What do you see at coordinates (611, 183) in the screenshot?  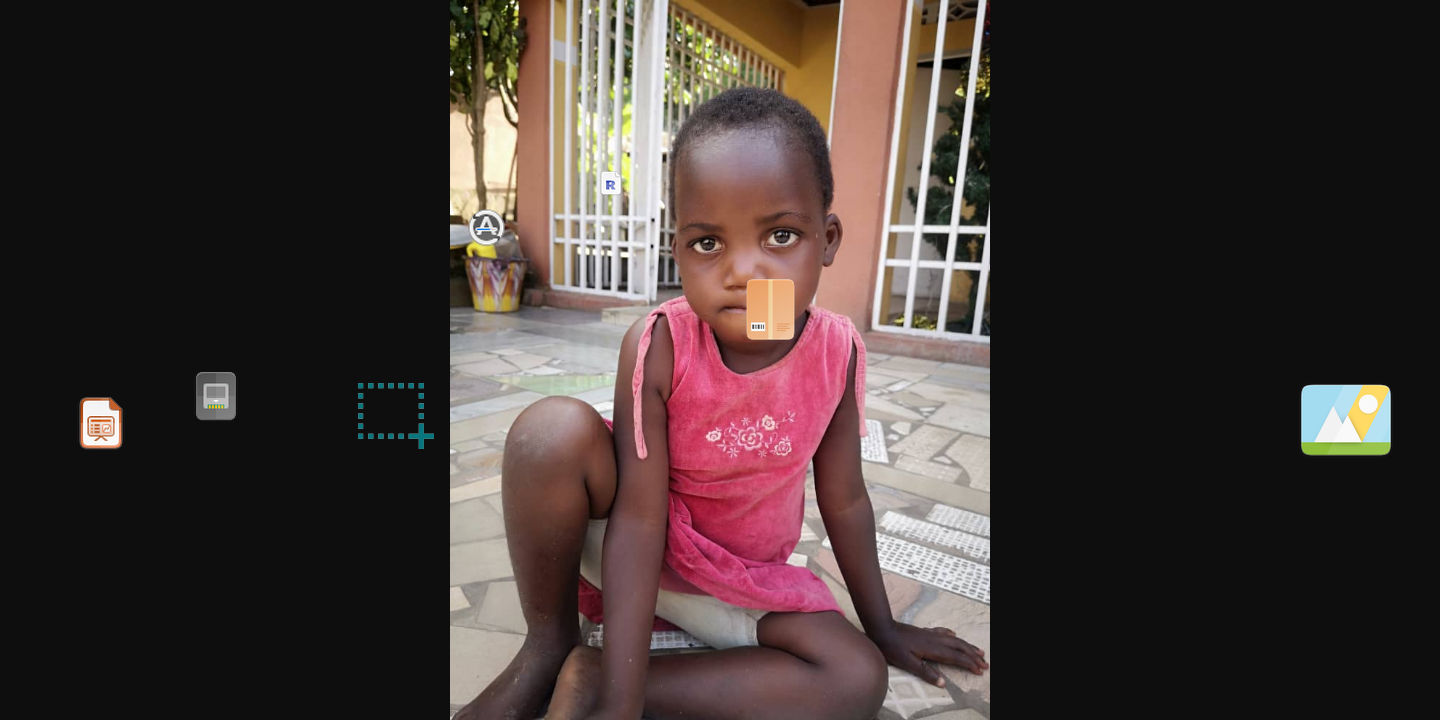 I see `an R programming language source file` at bounding box center [611, 183].